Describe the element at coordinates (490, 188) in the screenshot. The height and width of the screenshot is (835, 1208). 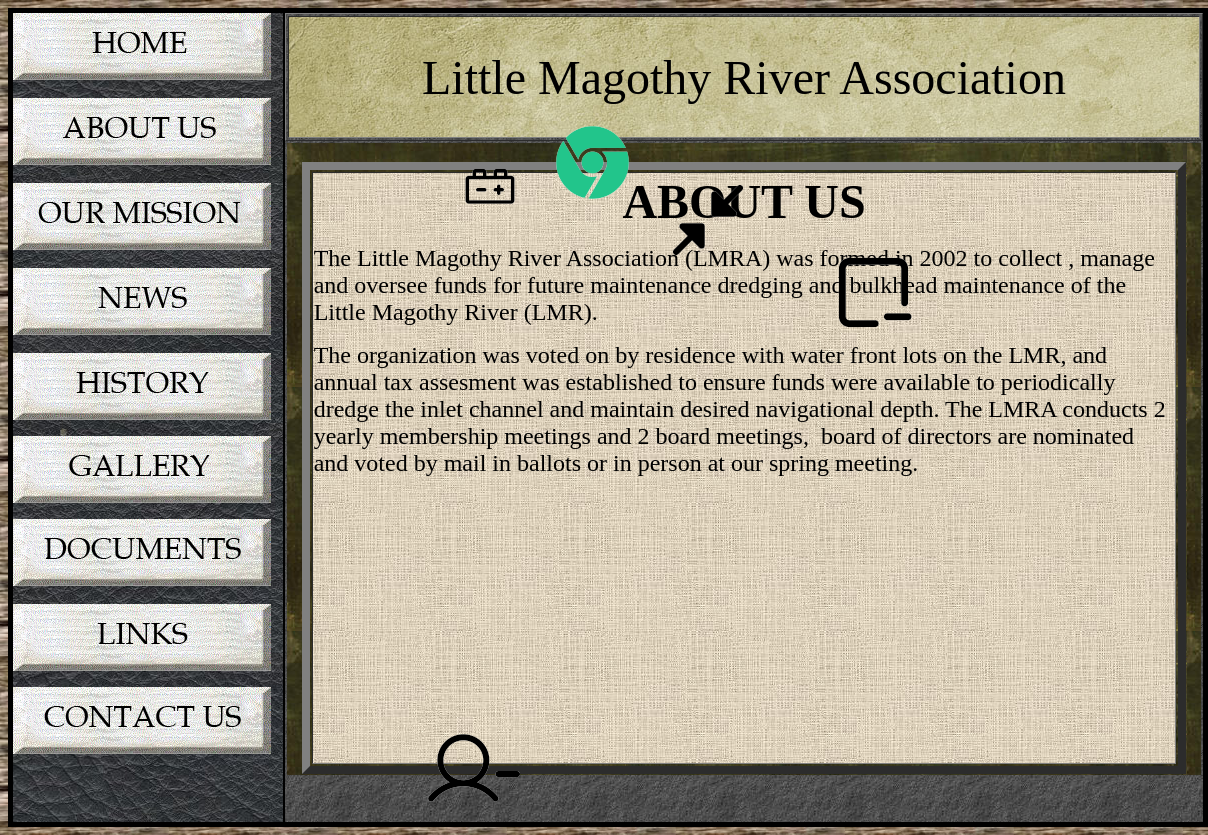
I see `check vehicle battery status` at that location.